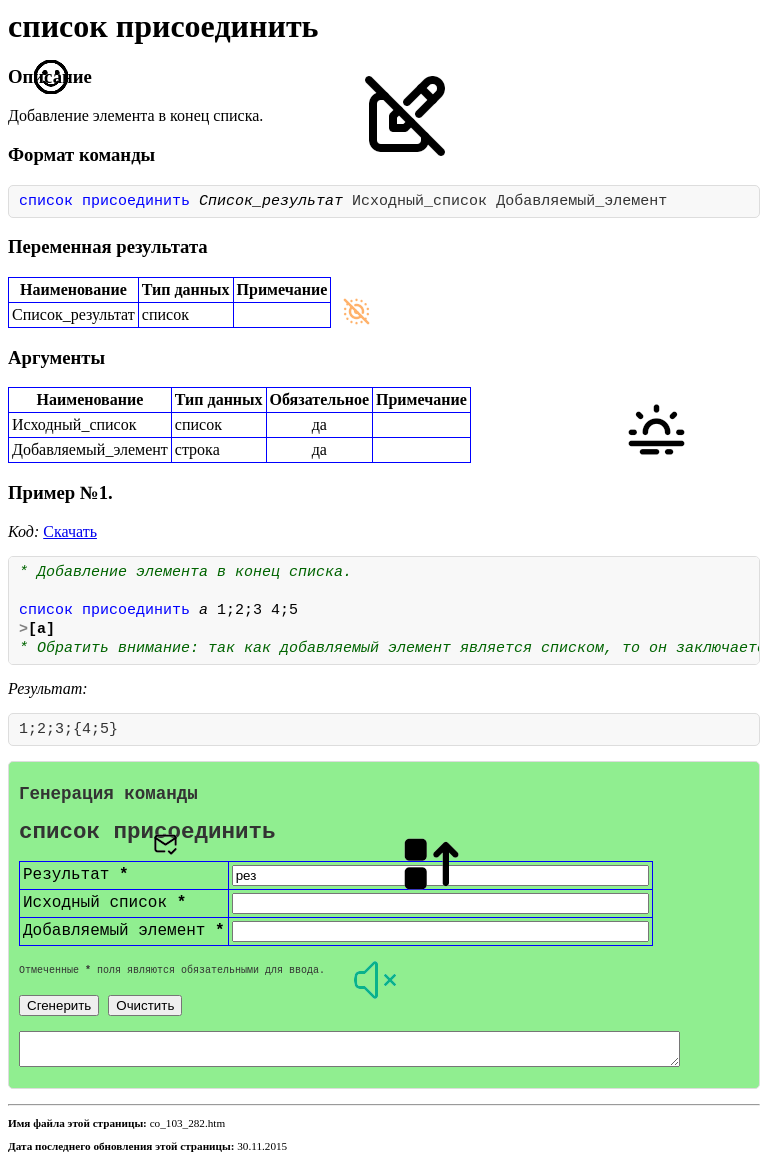  Describe the element at coordinates (165, 843) in the screenshot. I see `email sent successfully` at that location.